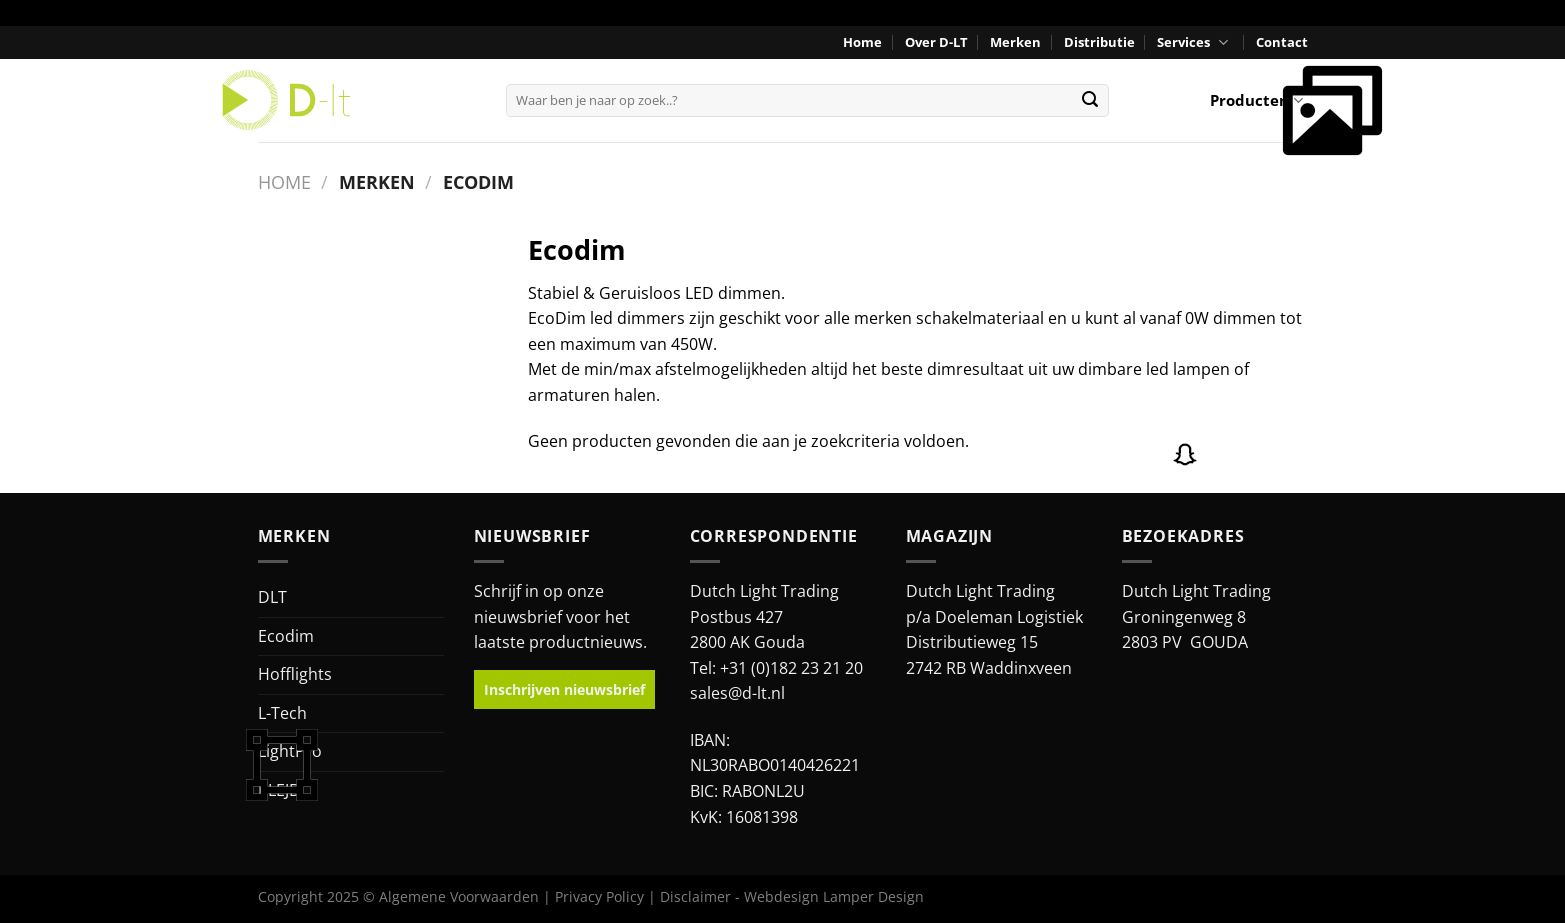 Image resolution: width=1565 pixels, height=923 pixels. What do you see at coordinates (282, 765) in the screenshot?
I see `edit shape or object boundaries` at bounding box center [282, 765].